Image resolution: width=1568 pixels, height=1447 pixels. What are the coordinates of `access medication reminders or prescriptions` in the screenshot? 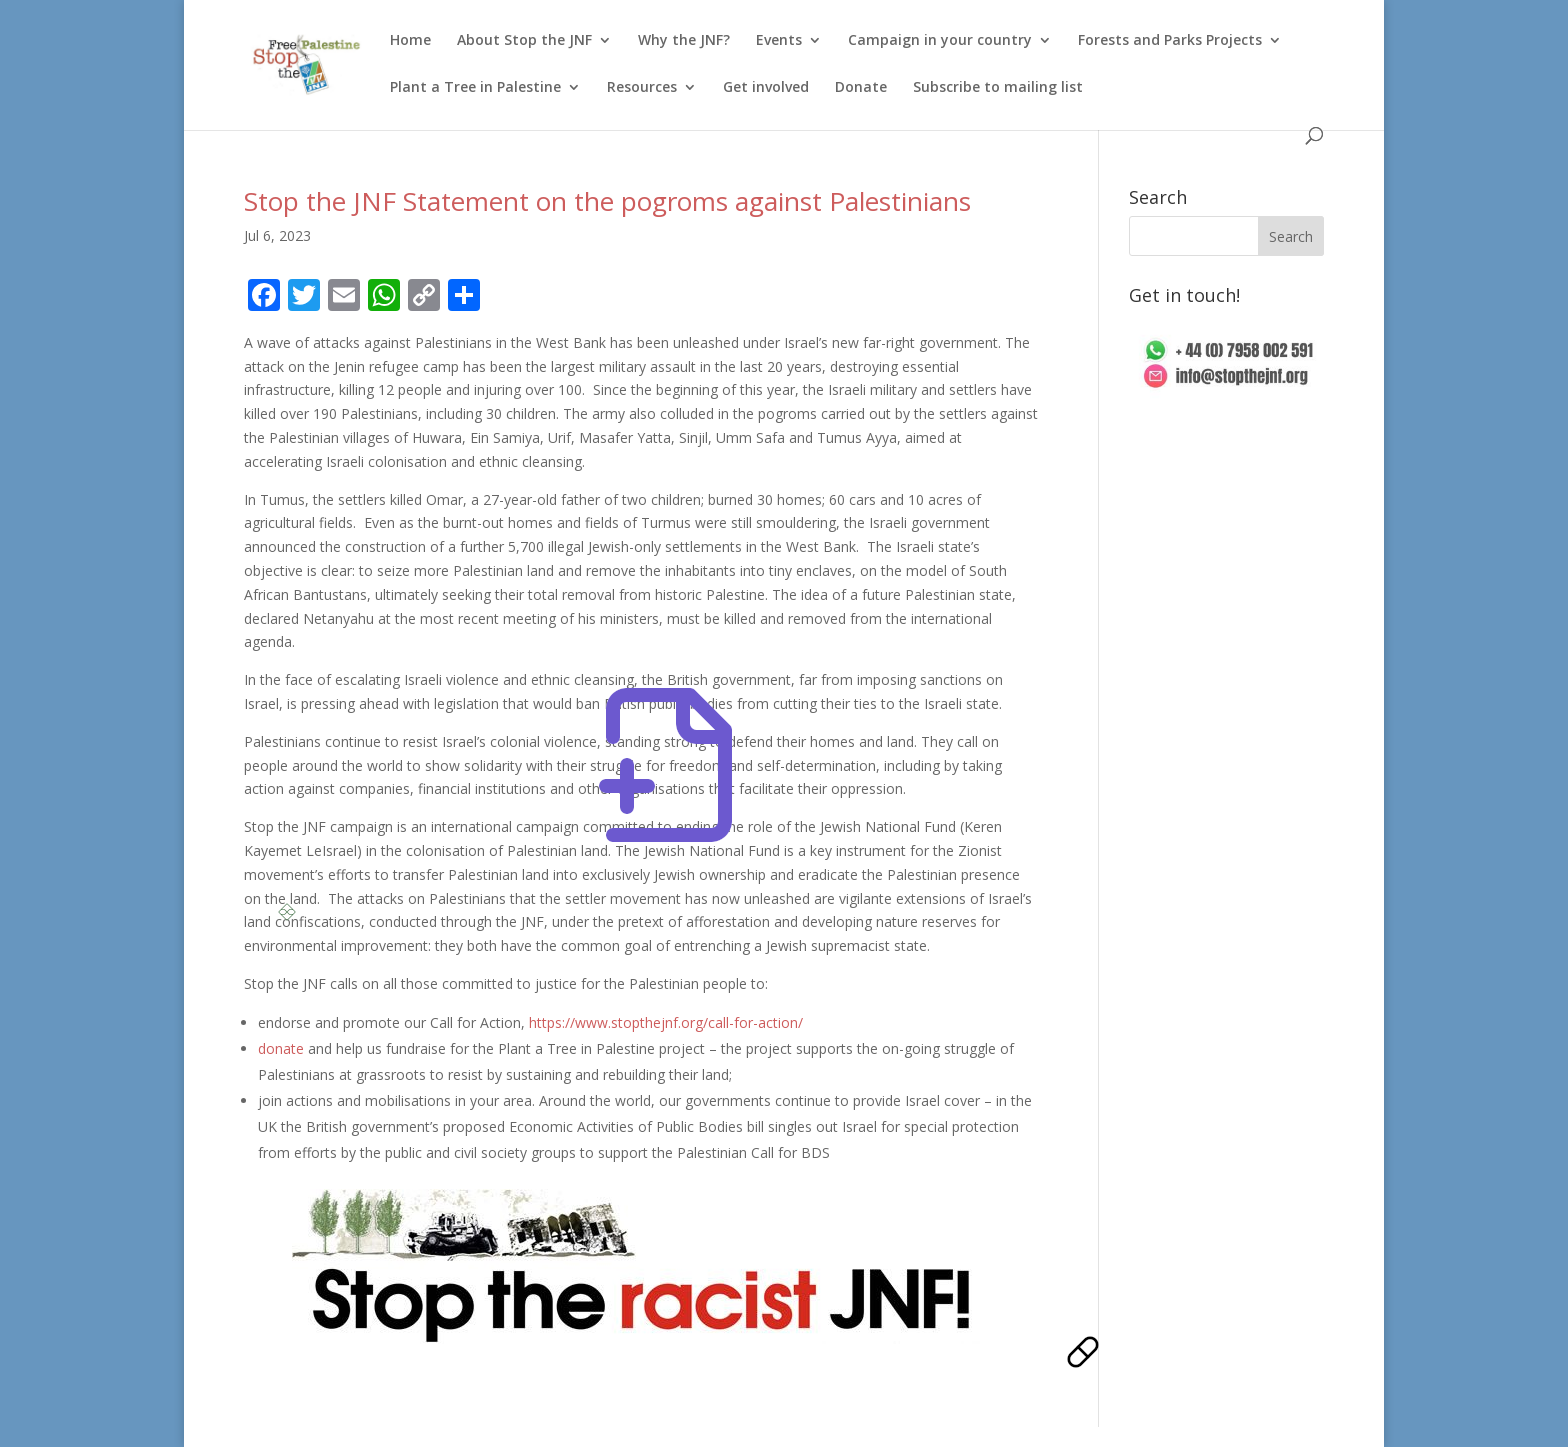 It's located at (1083, 1352).